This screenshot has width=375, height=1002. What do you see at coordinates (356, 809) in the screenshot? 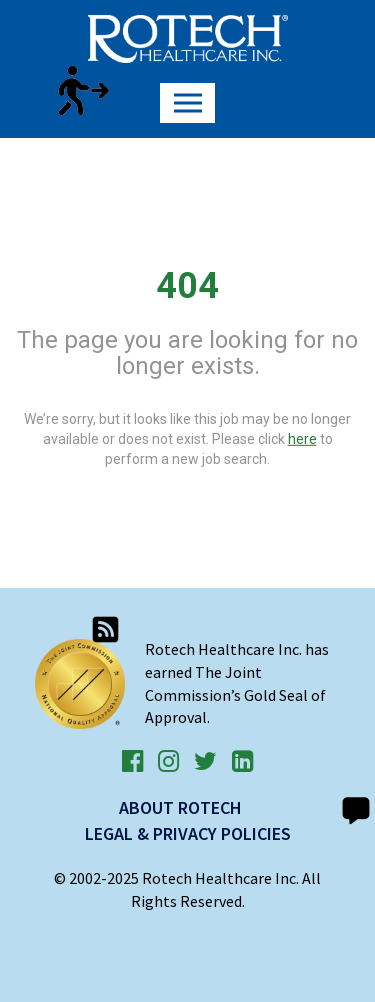
I see `open messaging or chat` at bounding box center [356, 809].